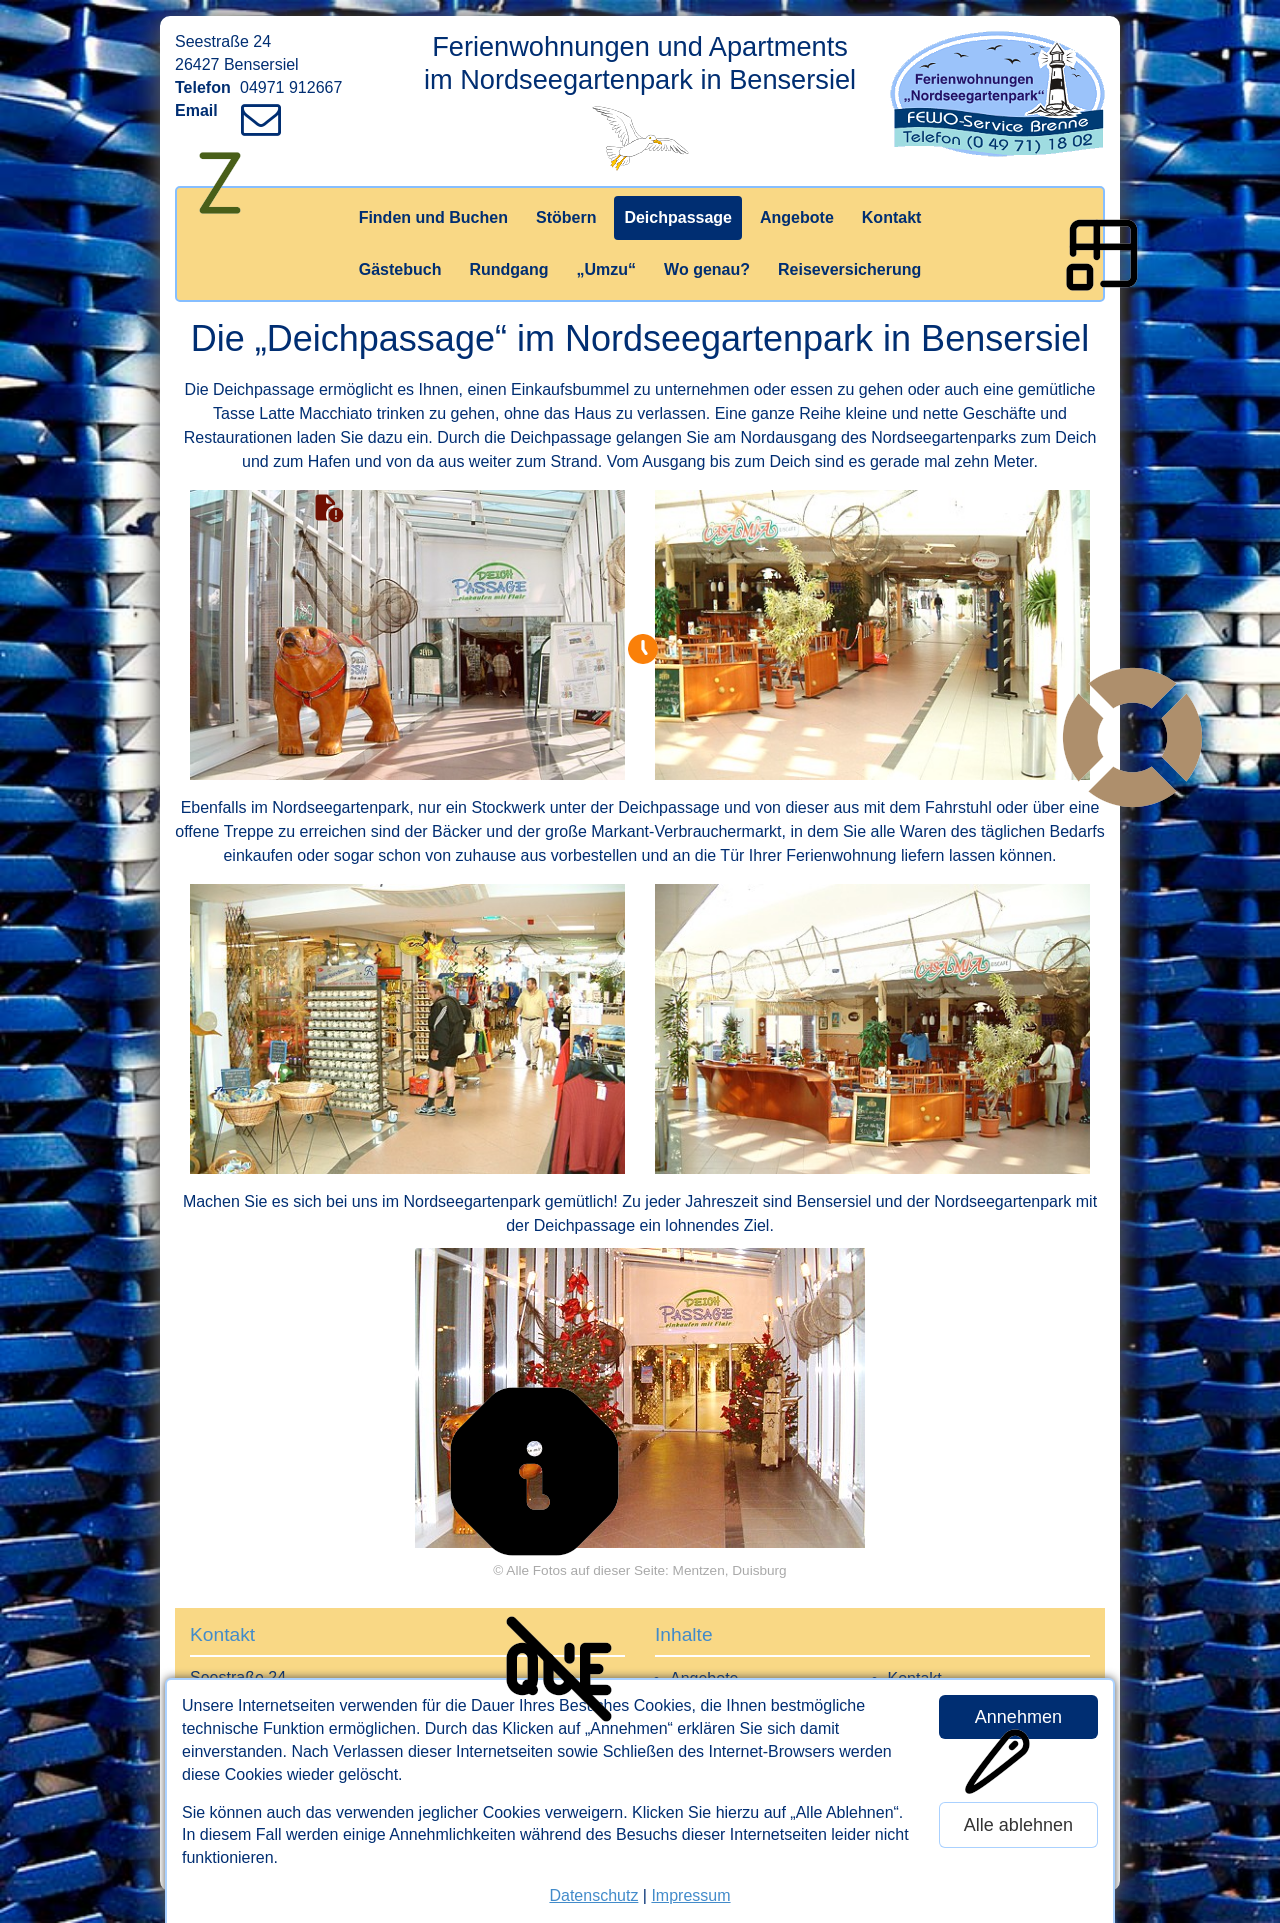 The height and width of the screenshot is (1923, 1280). What do you see at coordinates (559, 1669) in the screenshot?
I see `disable HTTP request queue` at bounding box center [559, 1669].